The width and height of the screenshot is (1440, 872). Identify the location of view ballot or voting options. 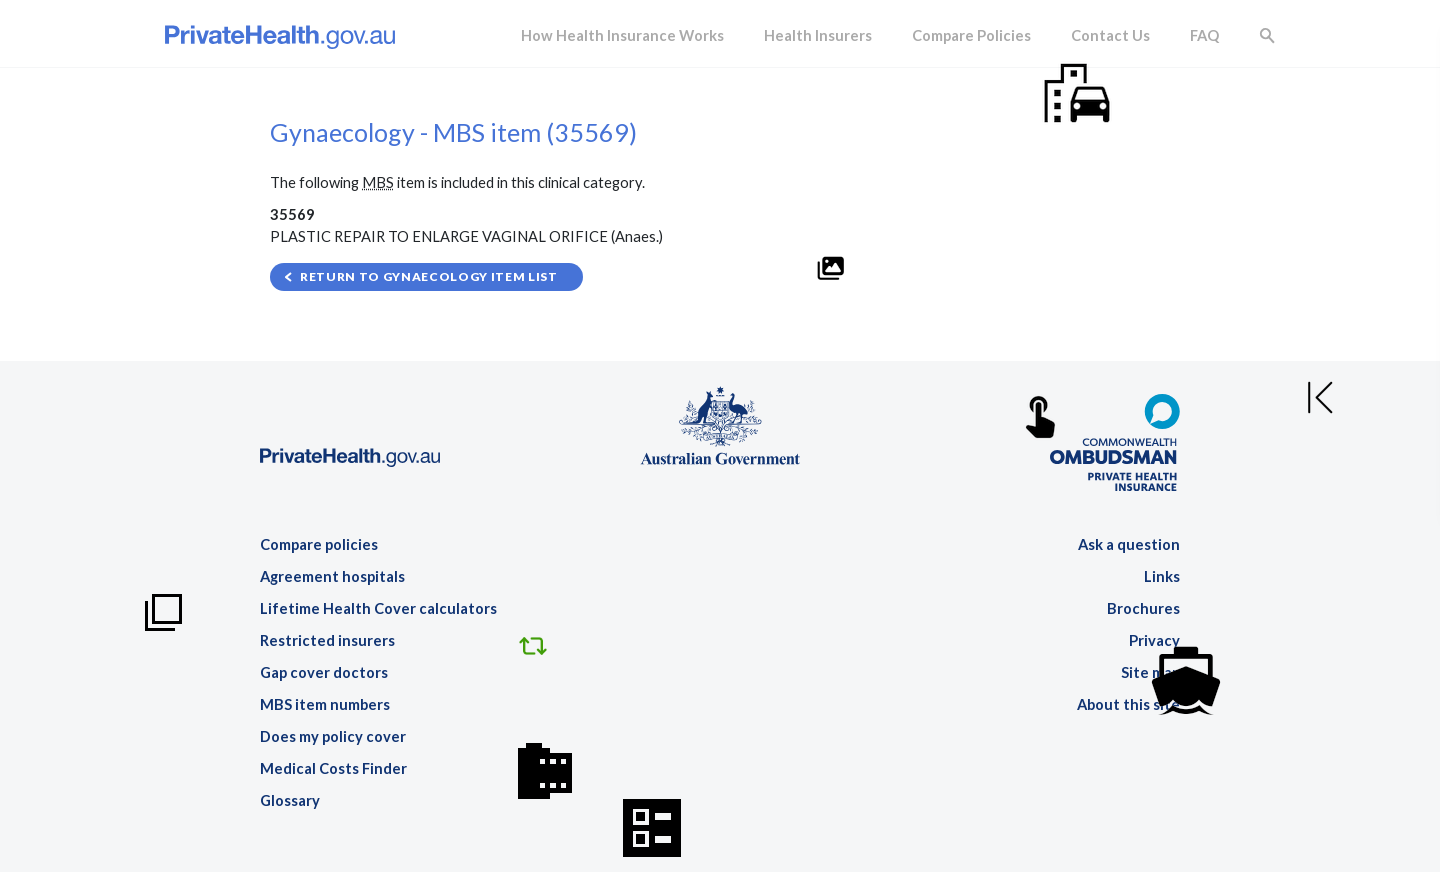
(652, 828).